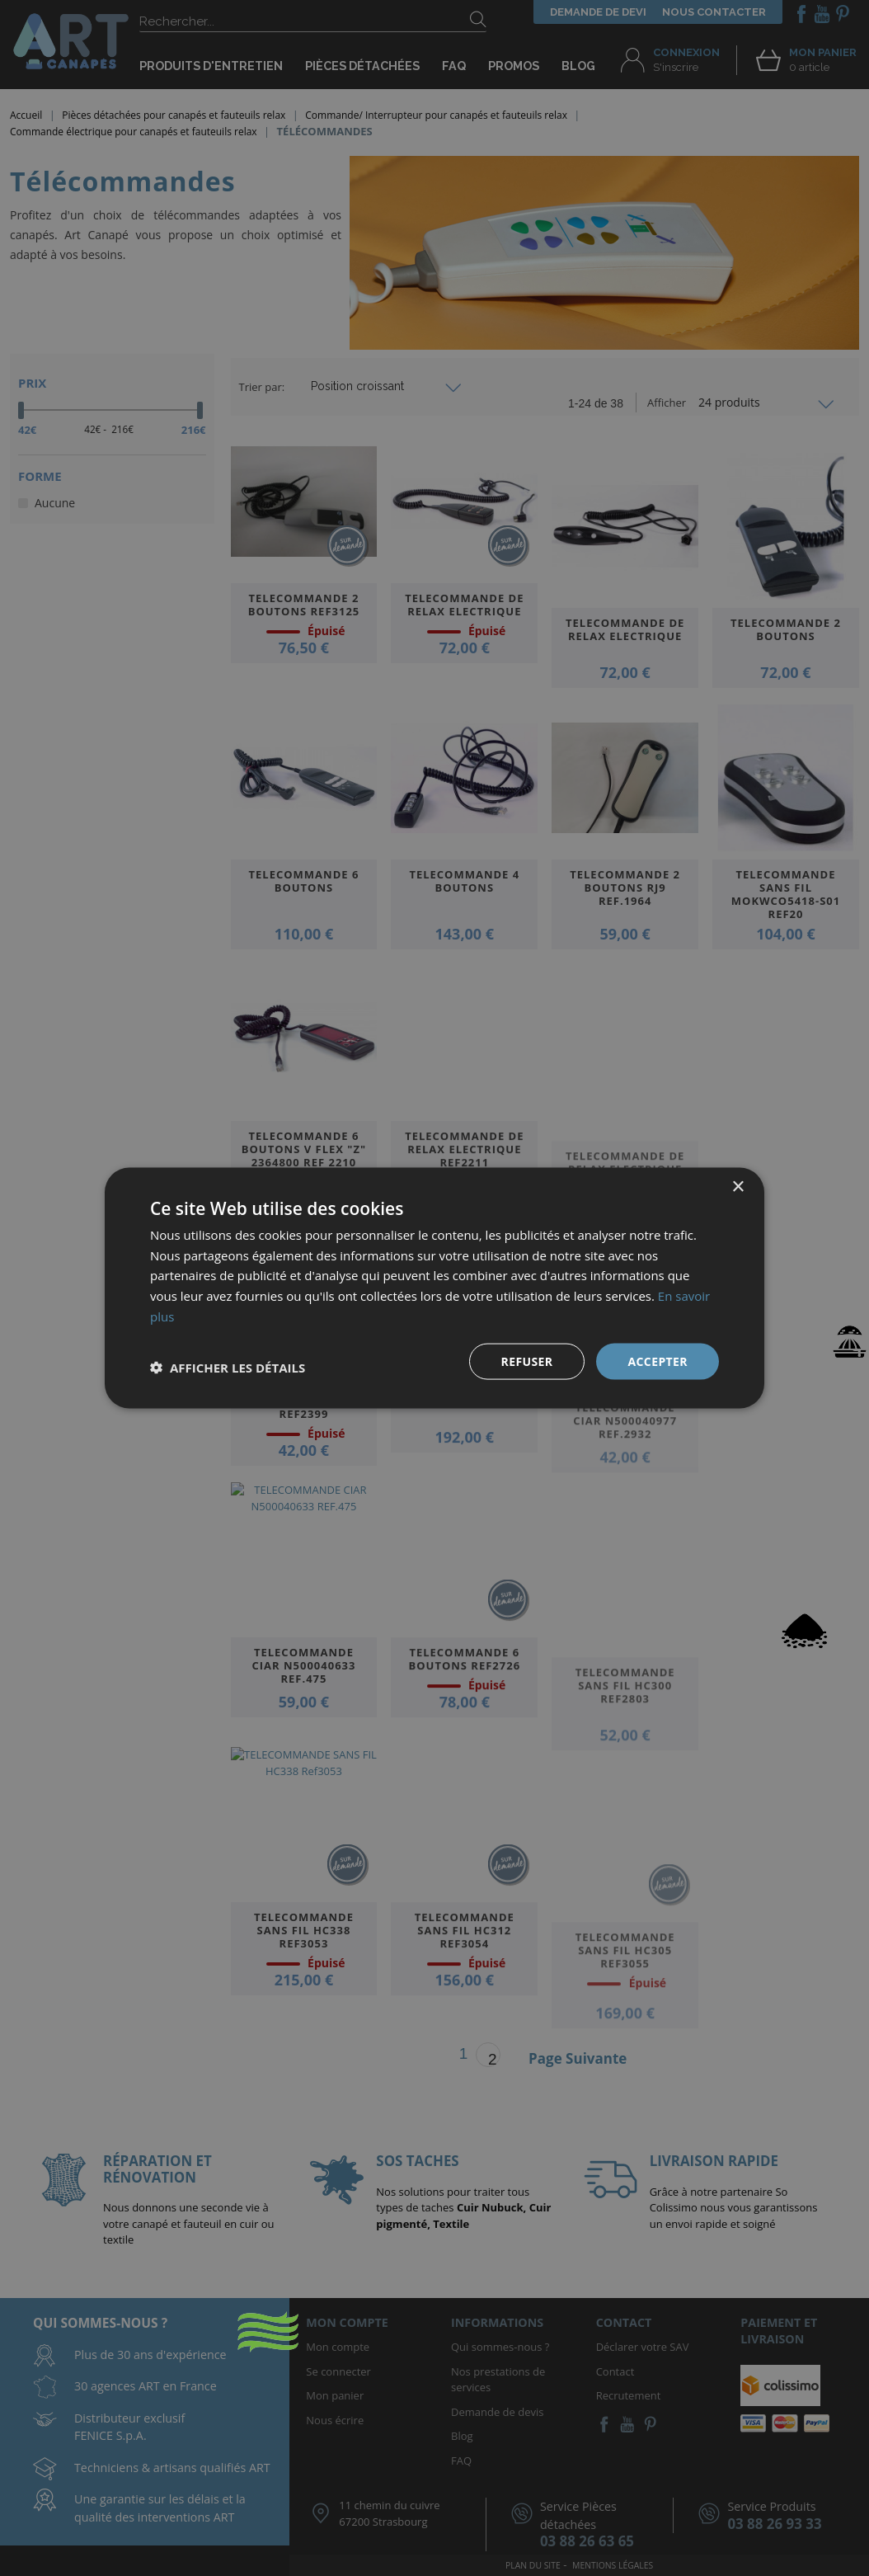 The width and height of the screenshot is (869, 2576). Describe the element at coordinates (804, 1631) in the screenshot. I see `indicates powder or granular material in inventory` at that location.